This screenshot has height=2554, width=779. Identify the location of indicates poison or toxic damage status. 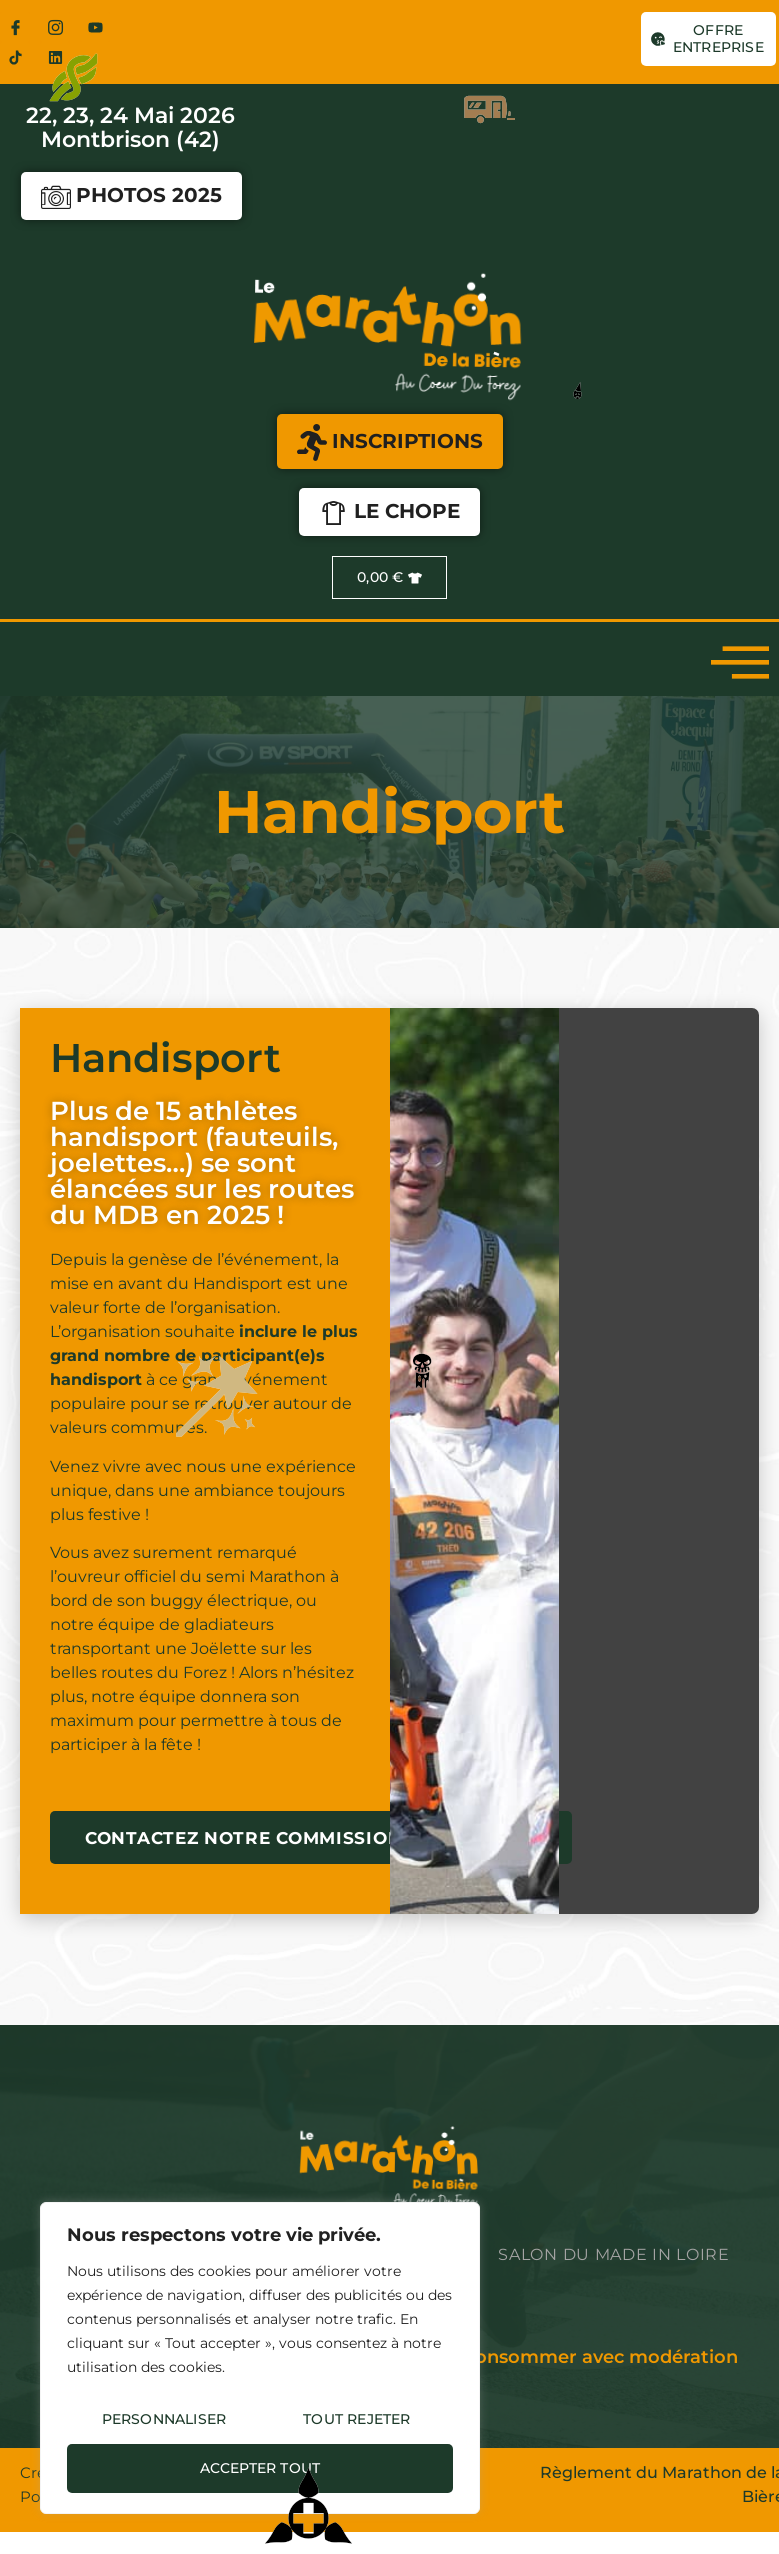
(421, 1370).